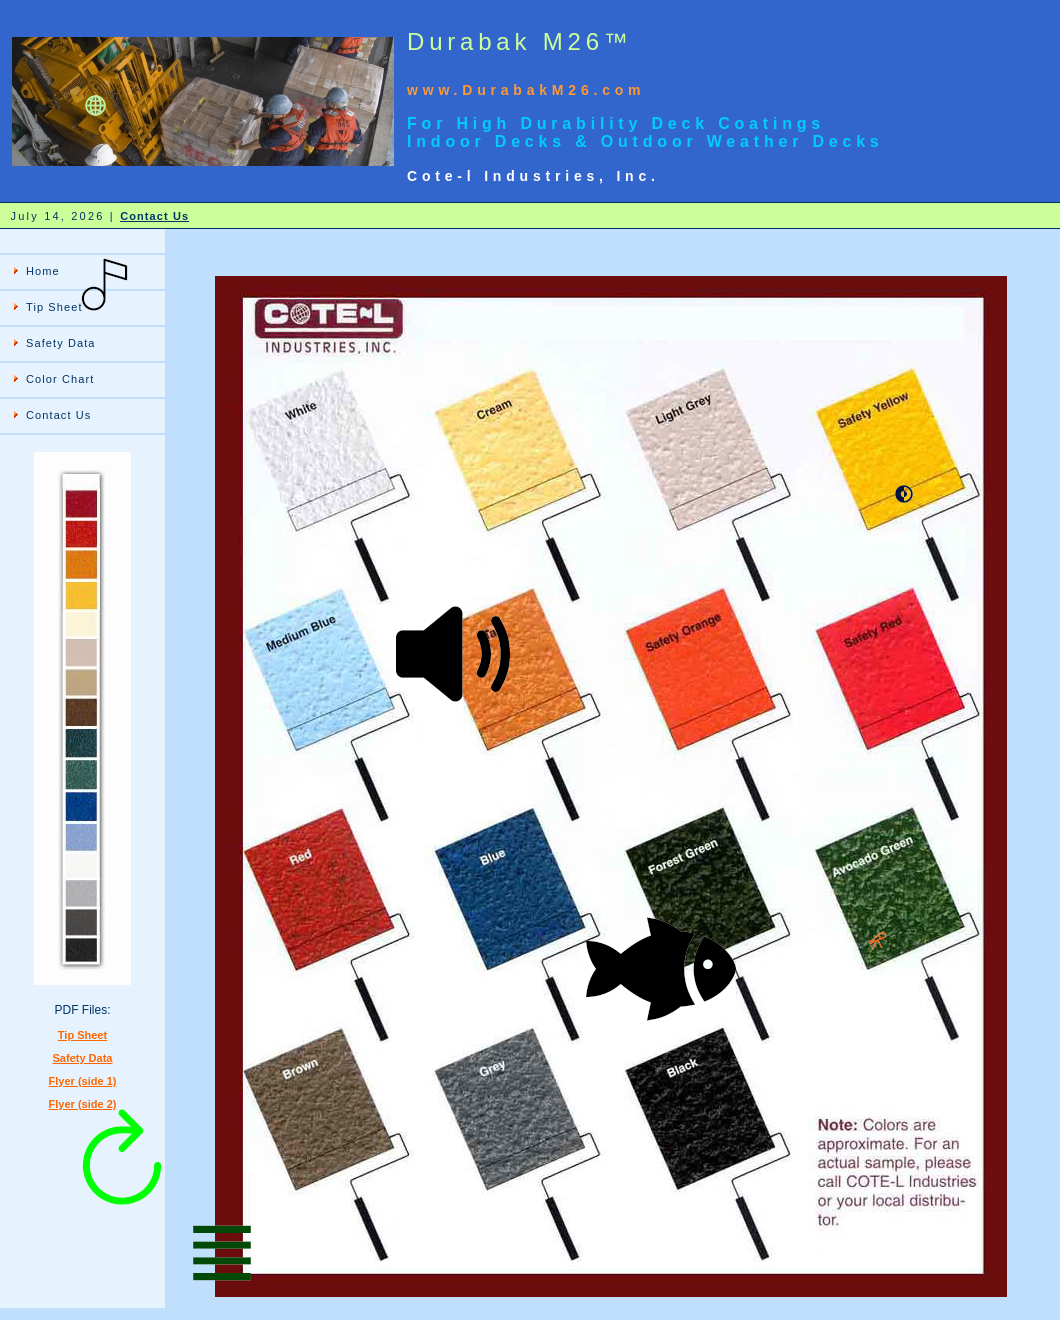  What do you see at coordinates (222, 1253) in the screenshot?
I see `open navigation menu` at bounding box center [222, 1253].